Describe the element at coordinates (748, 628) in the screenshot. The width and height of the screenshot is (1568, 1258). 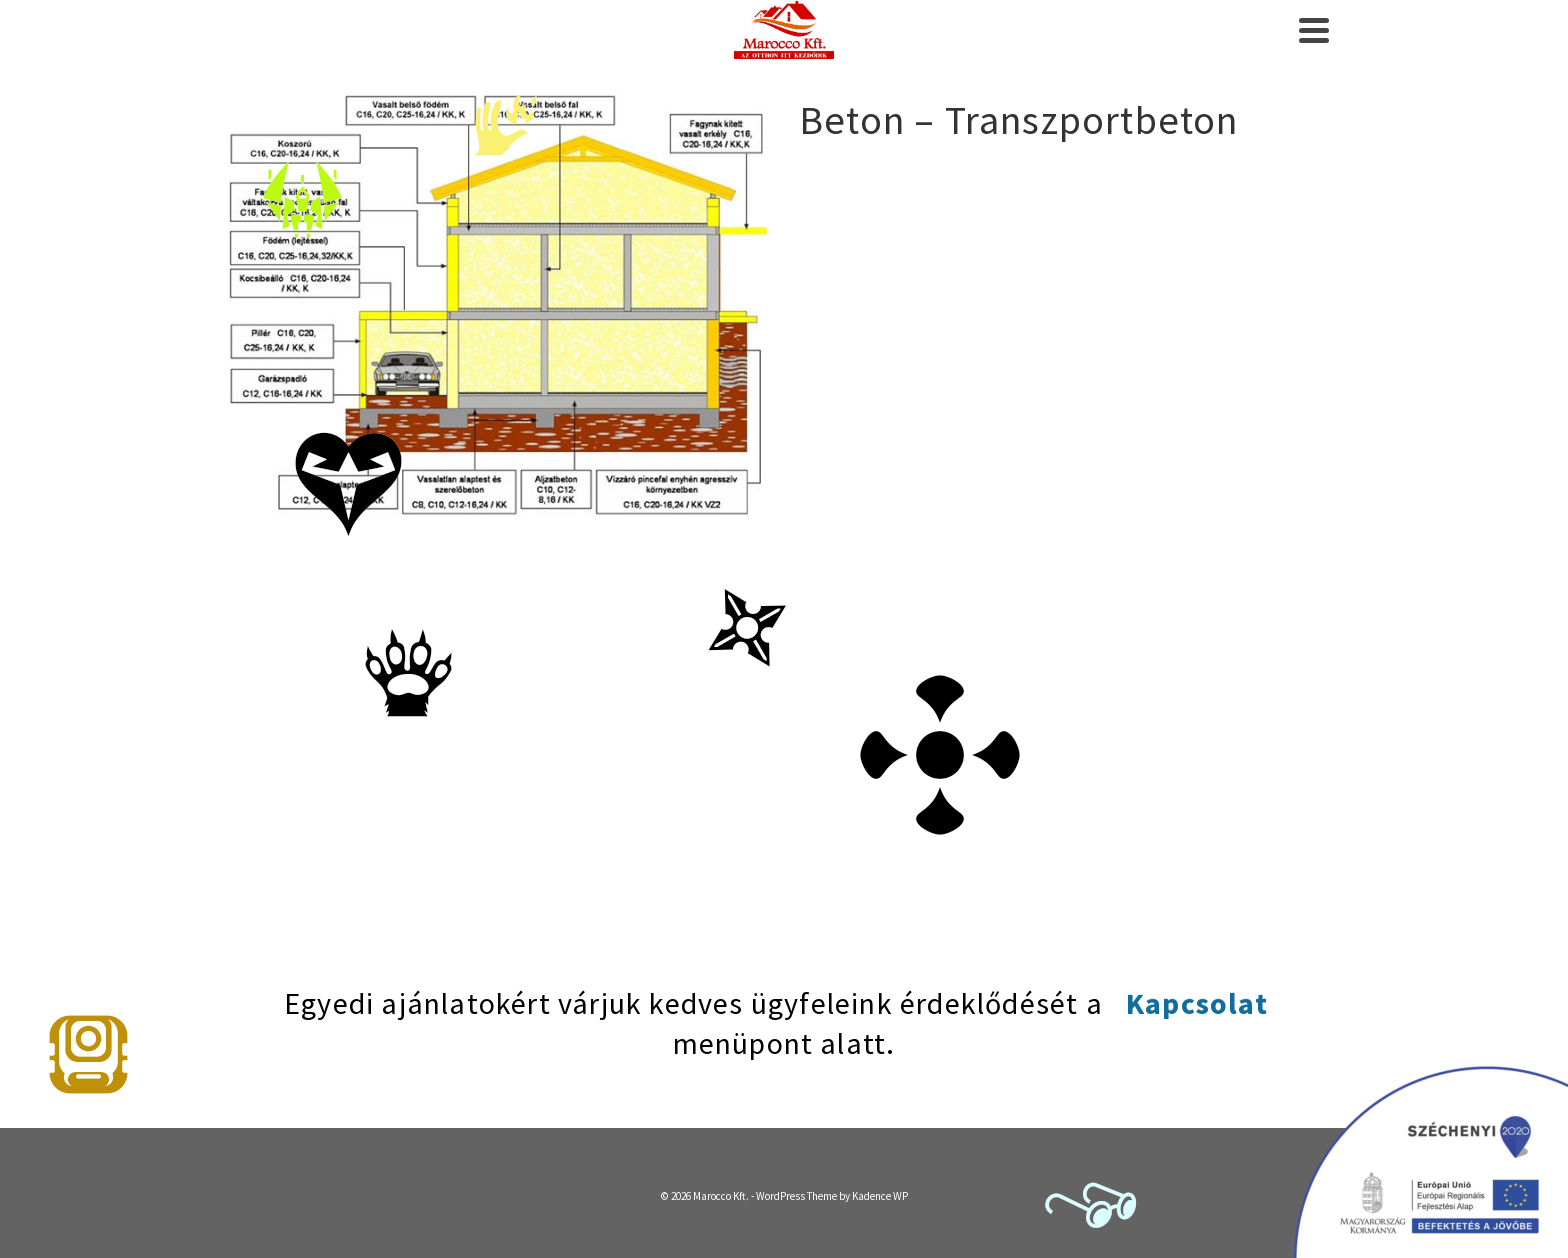
I see `a ninja or stealth-themed game element` at that location.